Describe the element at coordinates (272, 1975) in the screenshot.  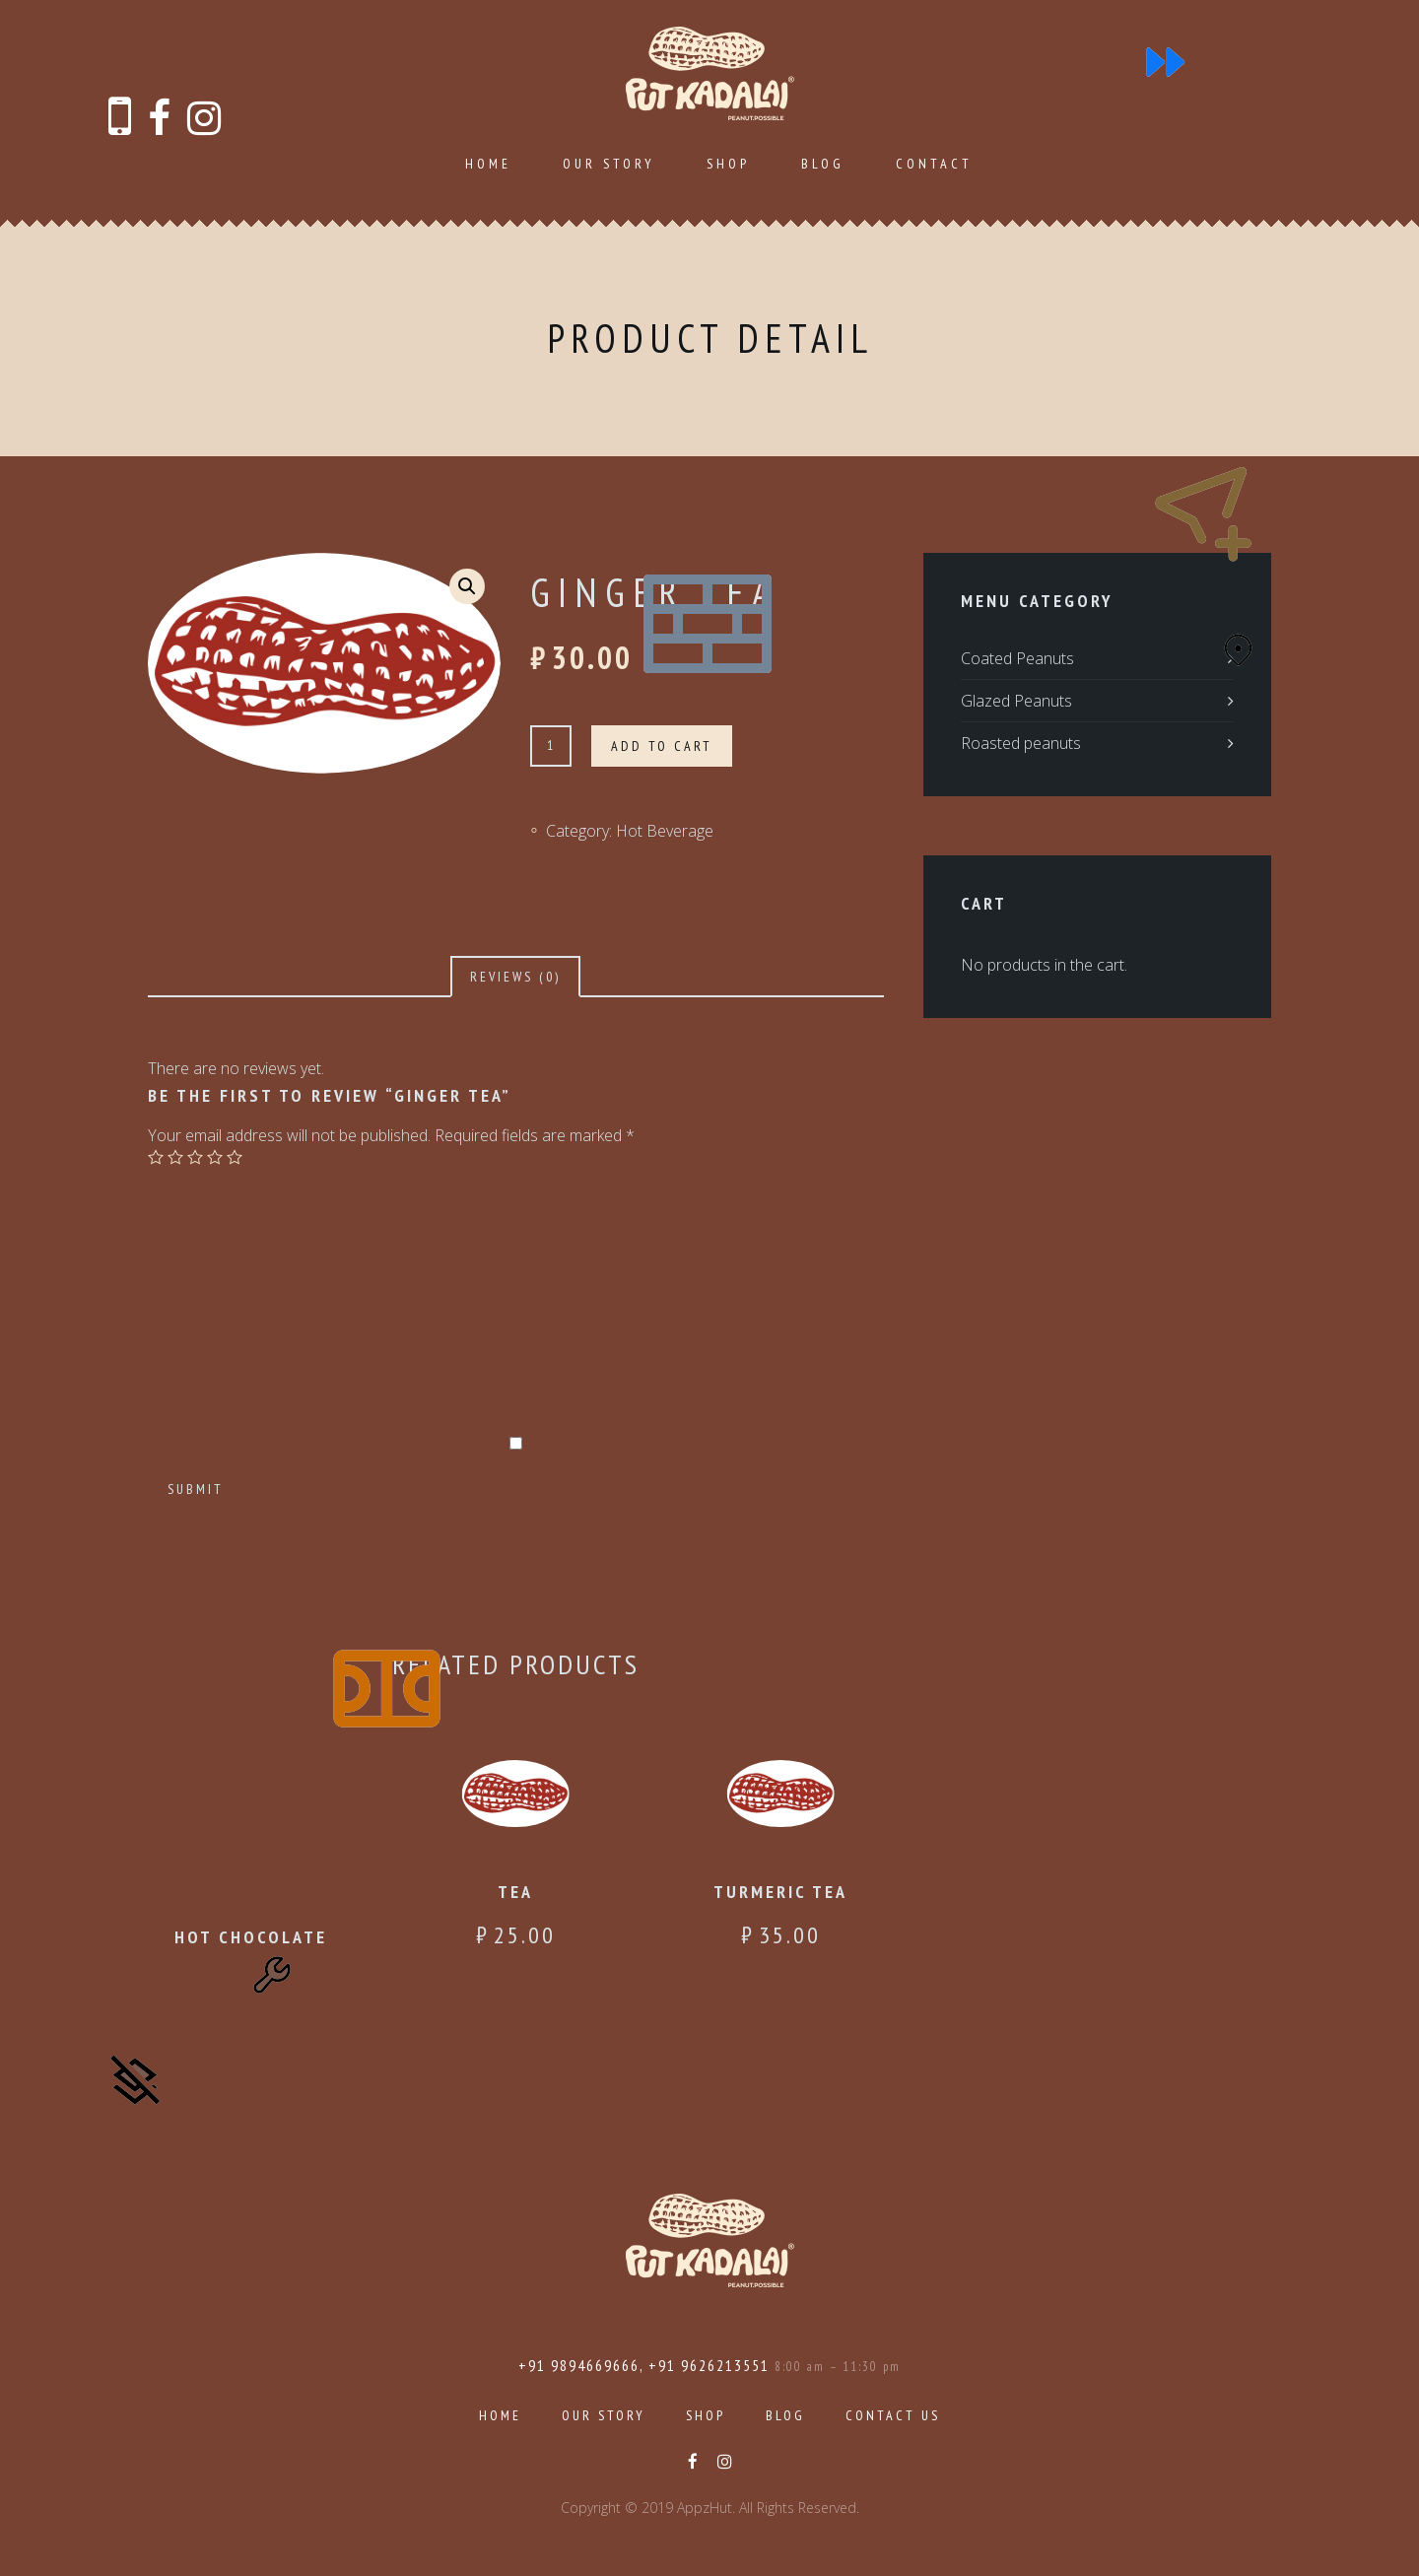
I see `access settings or configuration options` at that location.